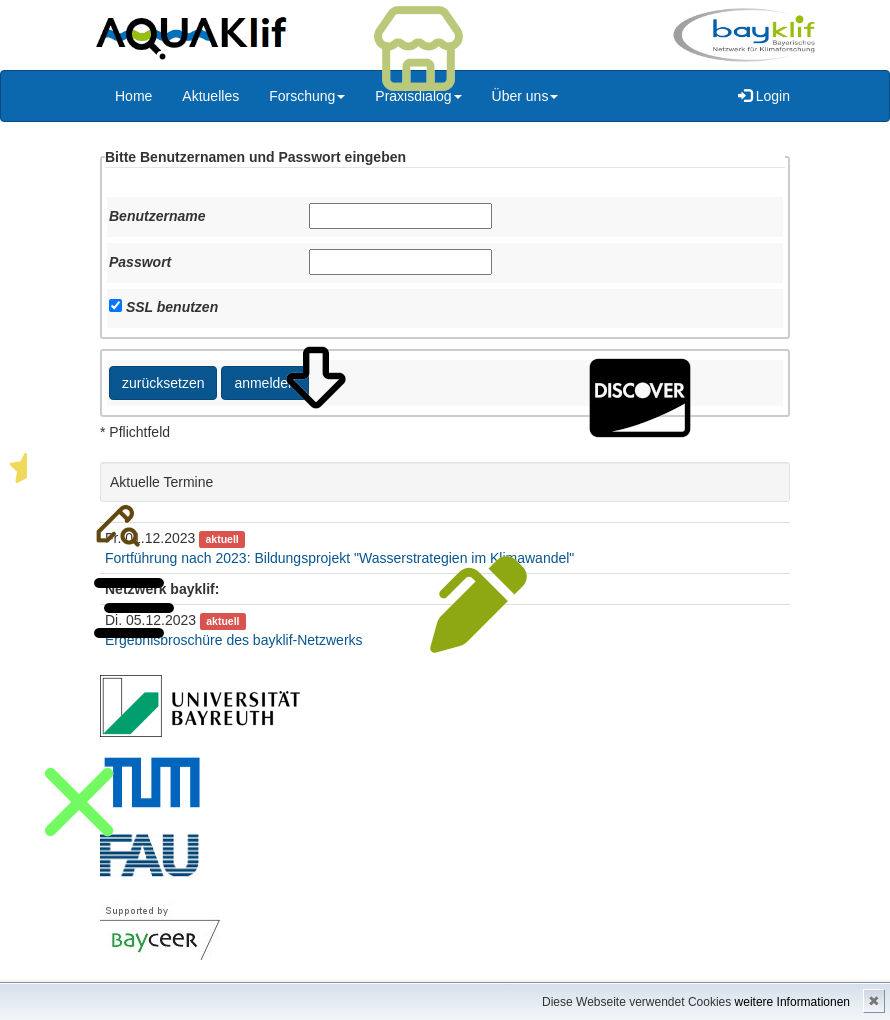 The height and width of the screenshot is (1020, 890). Describe the element at coordinates (134, 608) in the screenshot. I see `open navigation menu` at that location.